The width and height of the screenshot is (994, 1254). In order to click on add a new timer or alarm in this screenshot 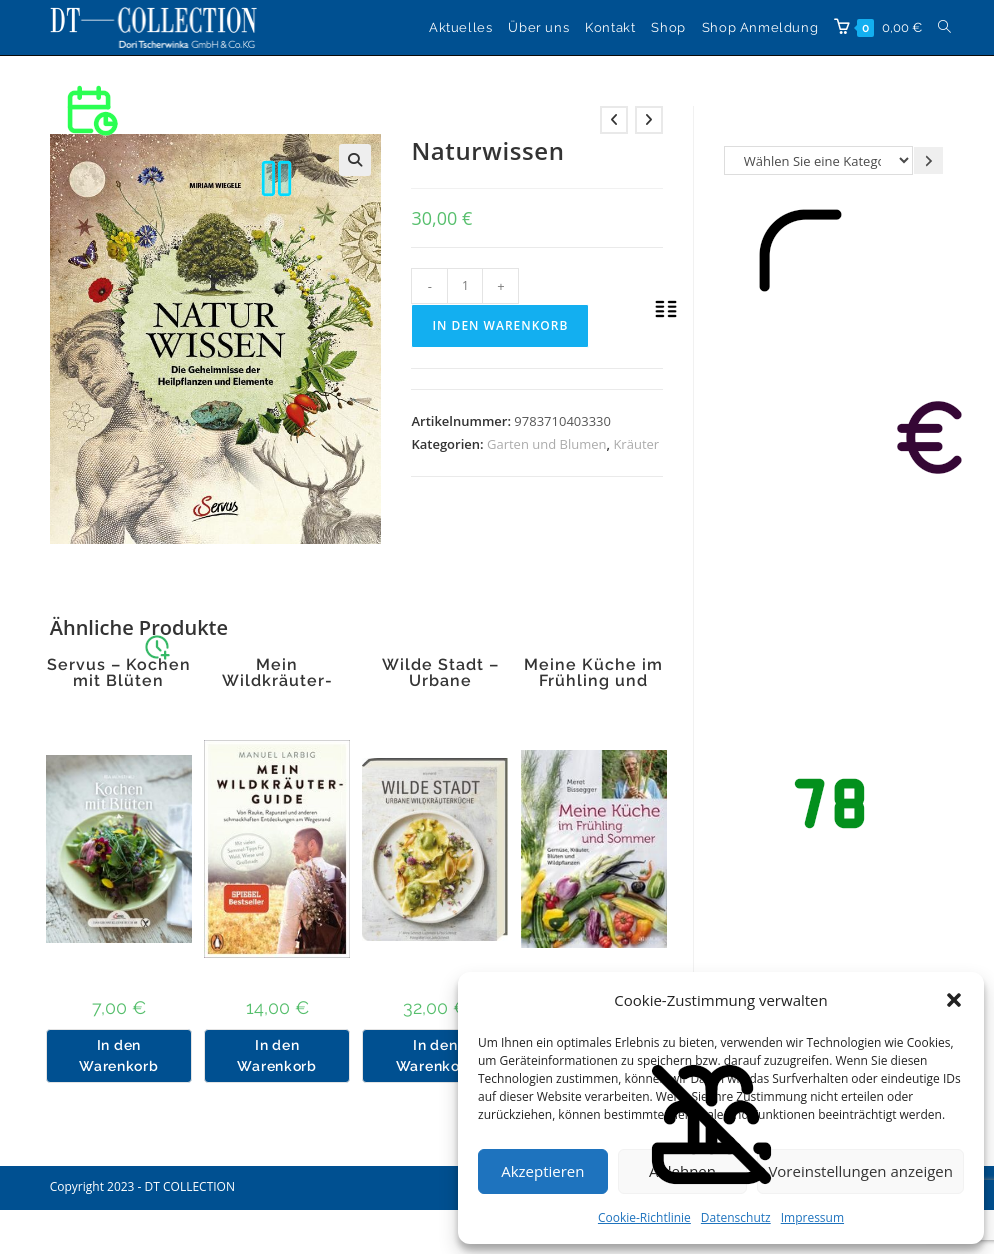, I will do `click(157, 647)`.